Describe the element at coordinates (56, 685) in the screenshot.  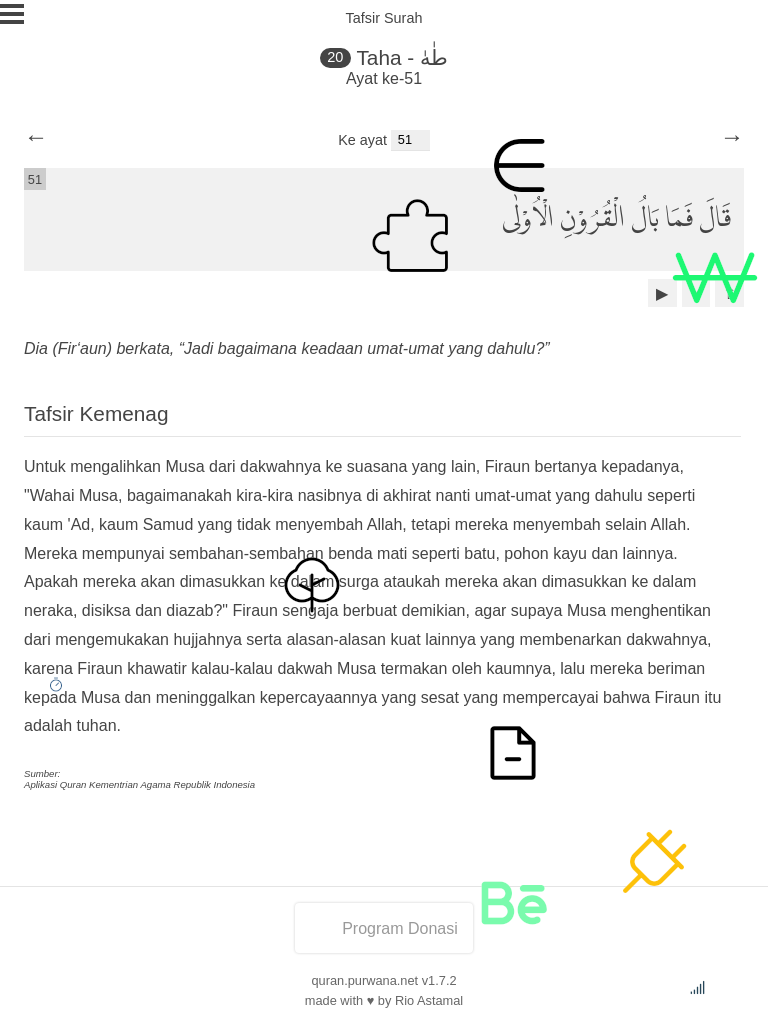
I see `set a countdown timer` at that location.